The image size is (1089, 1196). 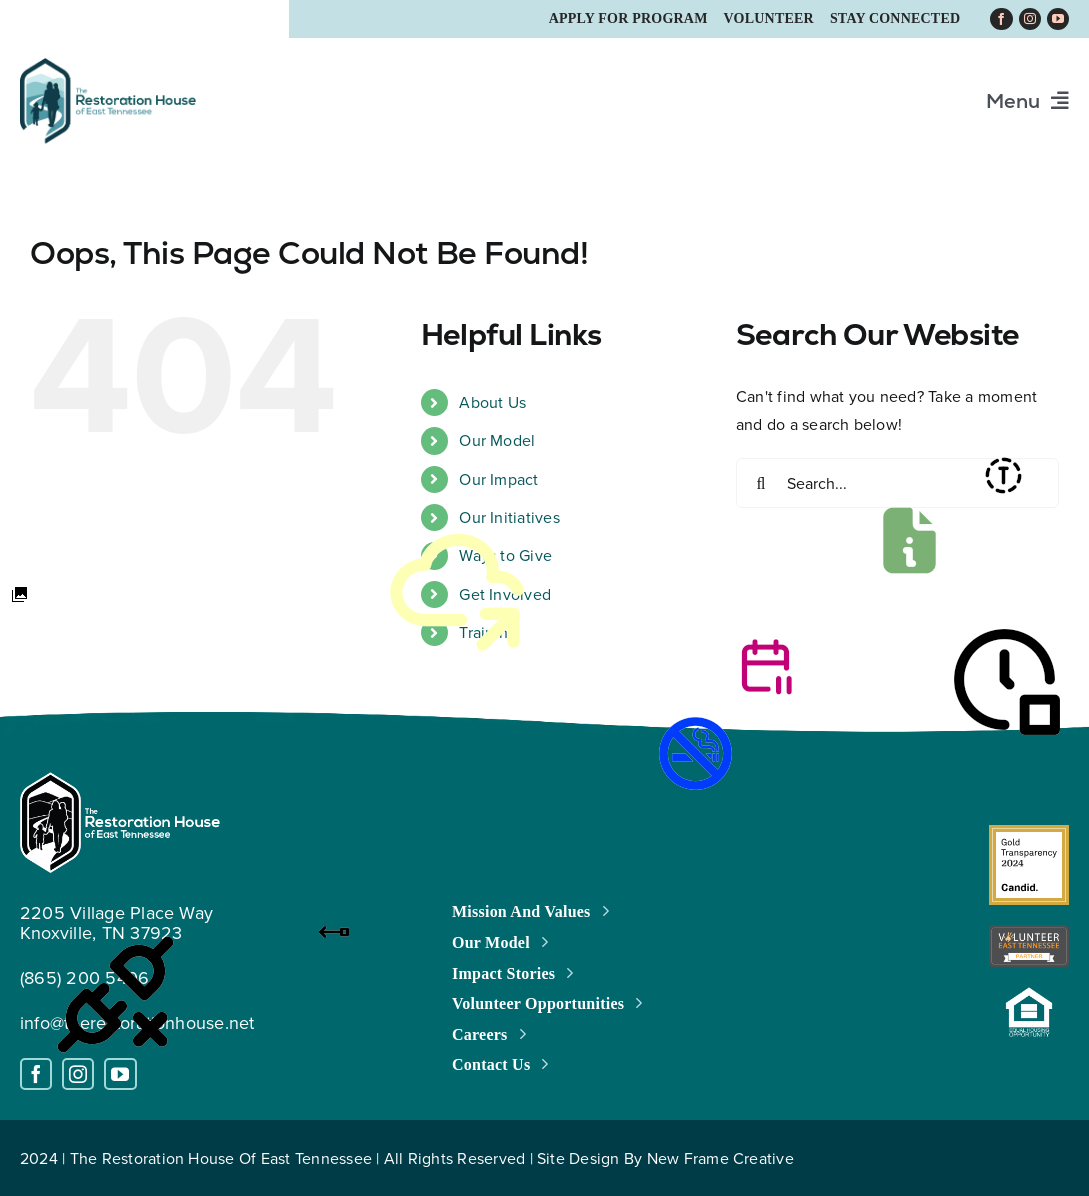 What do you see at coordinates (1004, 679) in the screenshot?
I see `stop a running timer` at bounding box center [1004, 679].